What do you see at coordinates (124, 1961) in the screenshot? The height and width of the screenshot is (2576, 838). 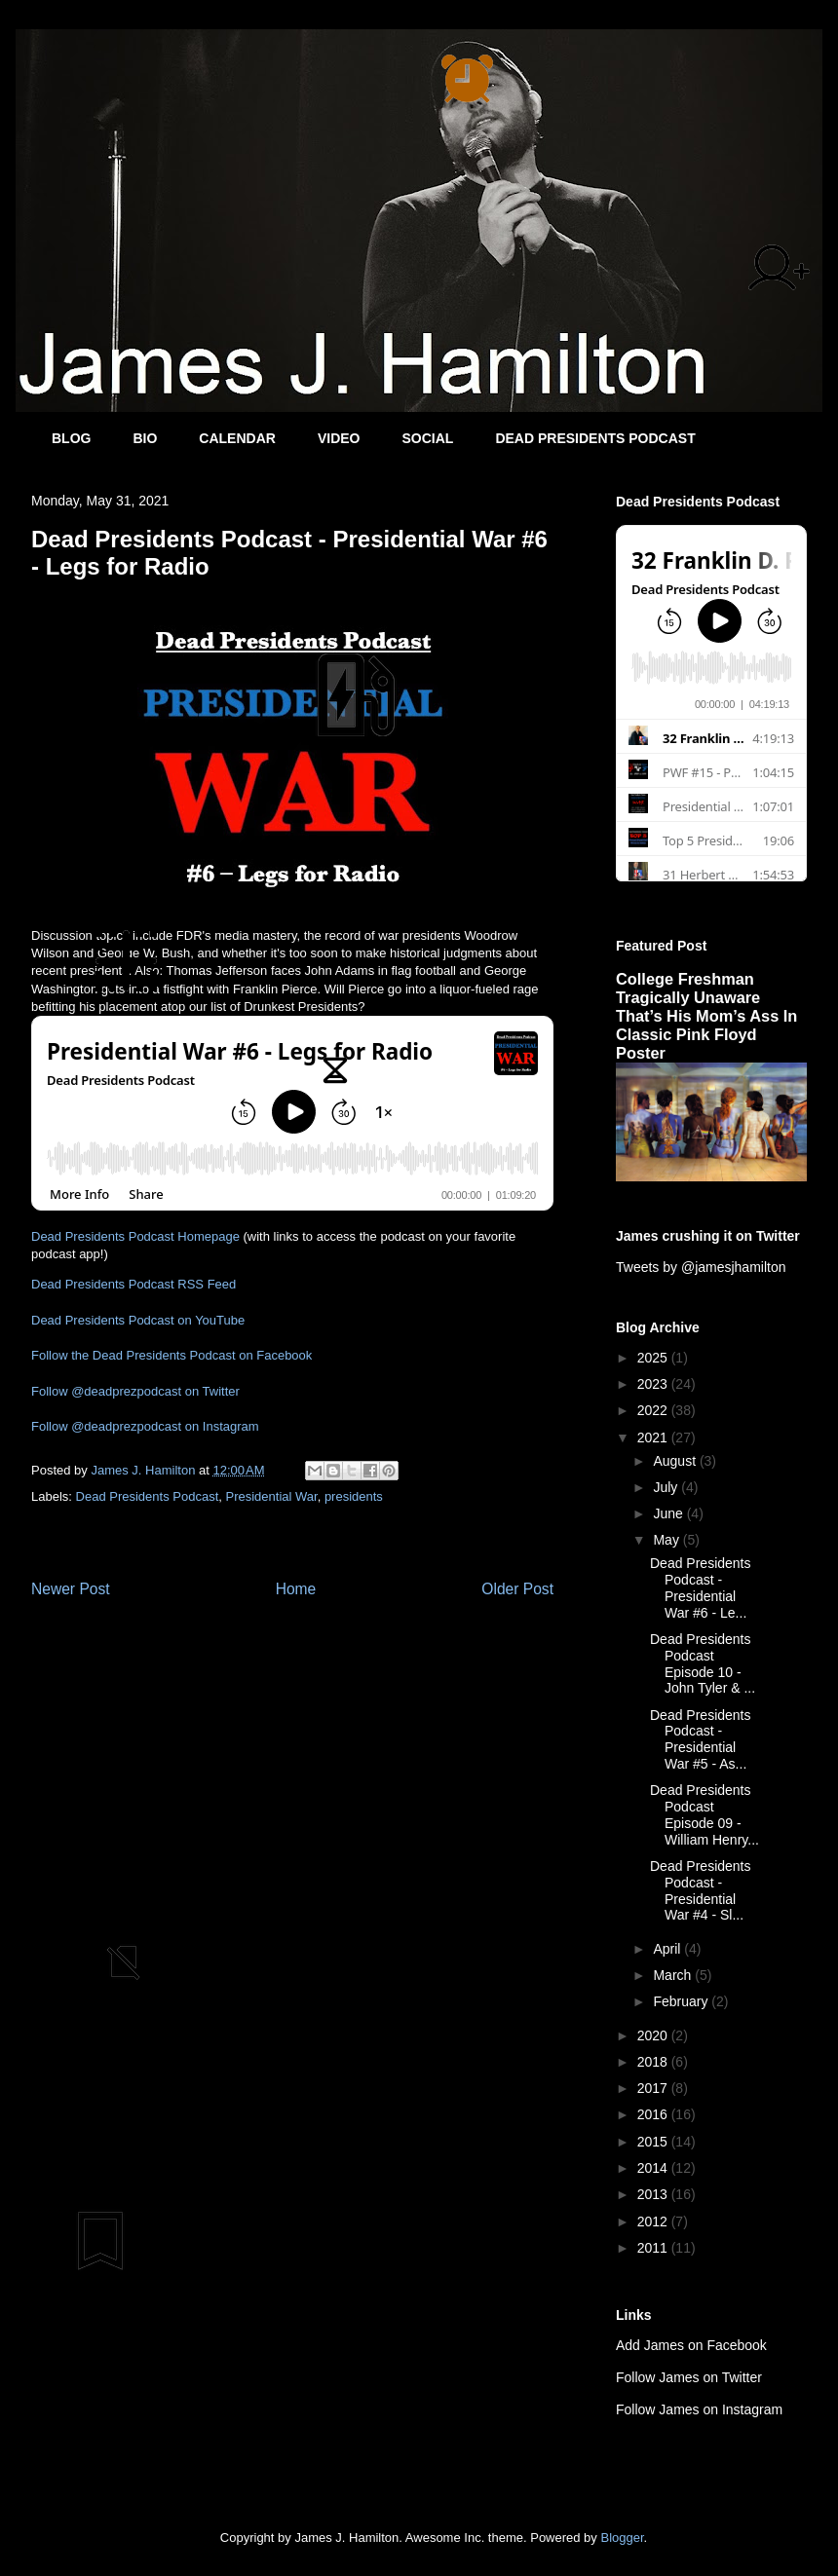 I see `no sim card detected` at bounding box center [124, 1961].